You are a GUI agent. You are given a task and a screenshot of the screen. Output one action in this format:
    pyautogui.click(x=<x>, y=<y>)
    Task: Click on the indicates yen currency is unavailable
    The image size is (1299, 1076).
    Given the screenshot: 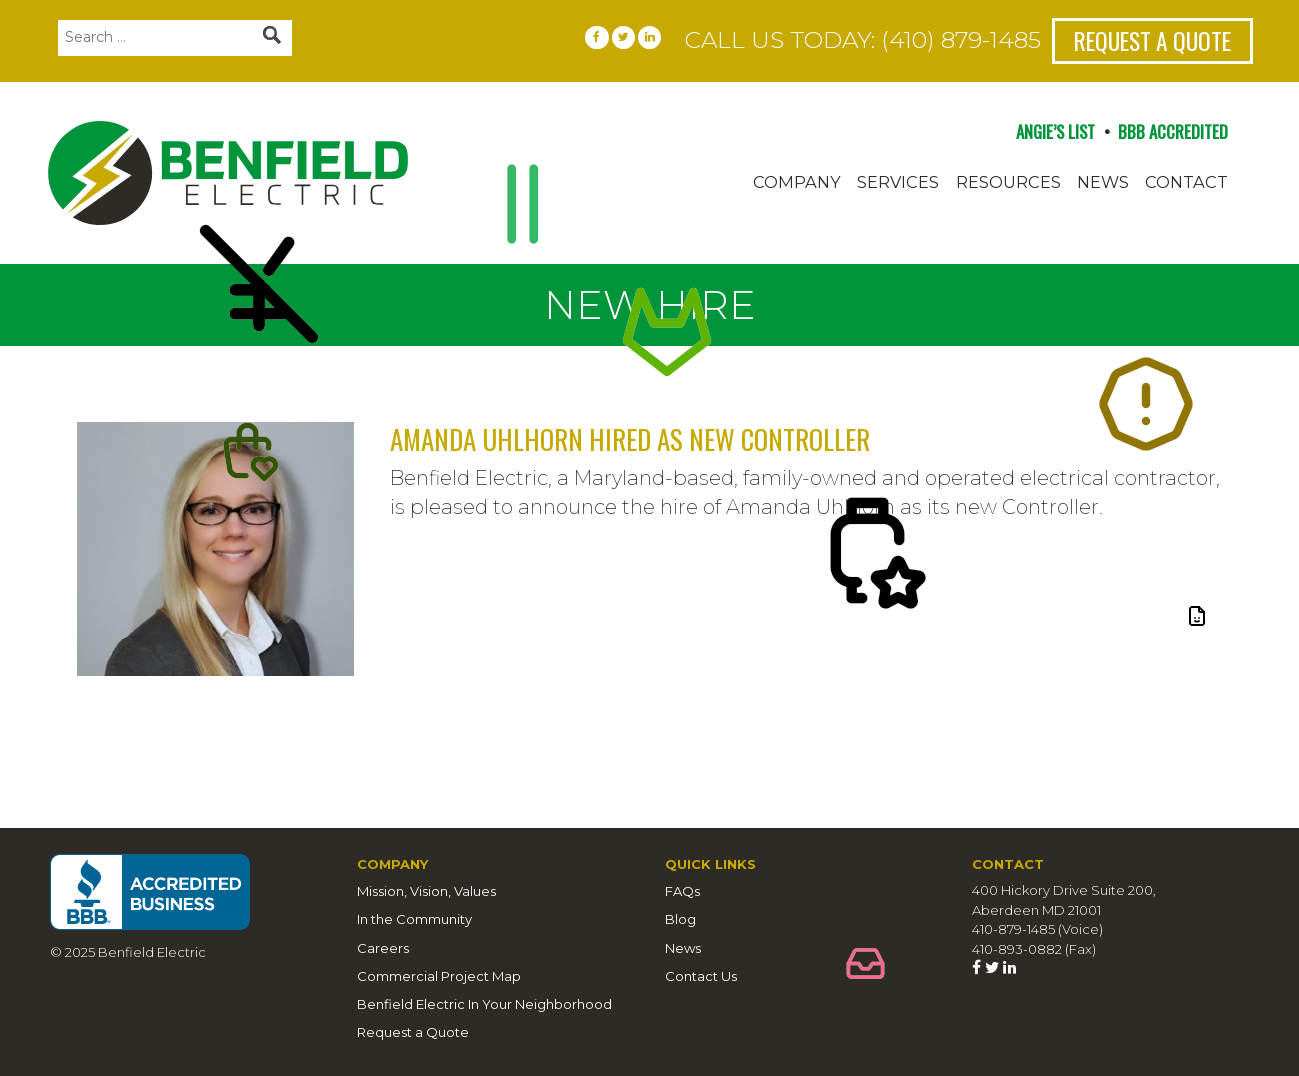 What is the action you would take?
    pyautogui.click(x=259, y=284)
    